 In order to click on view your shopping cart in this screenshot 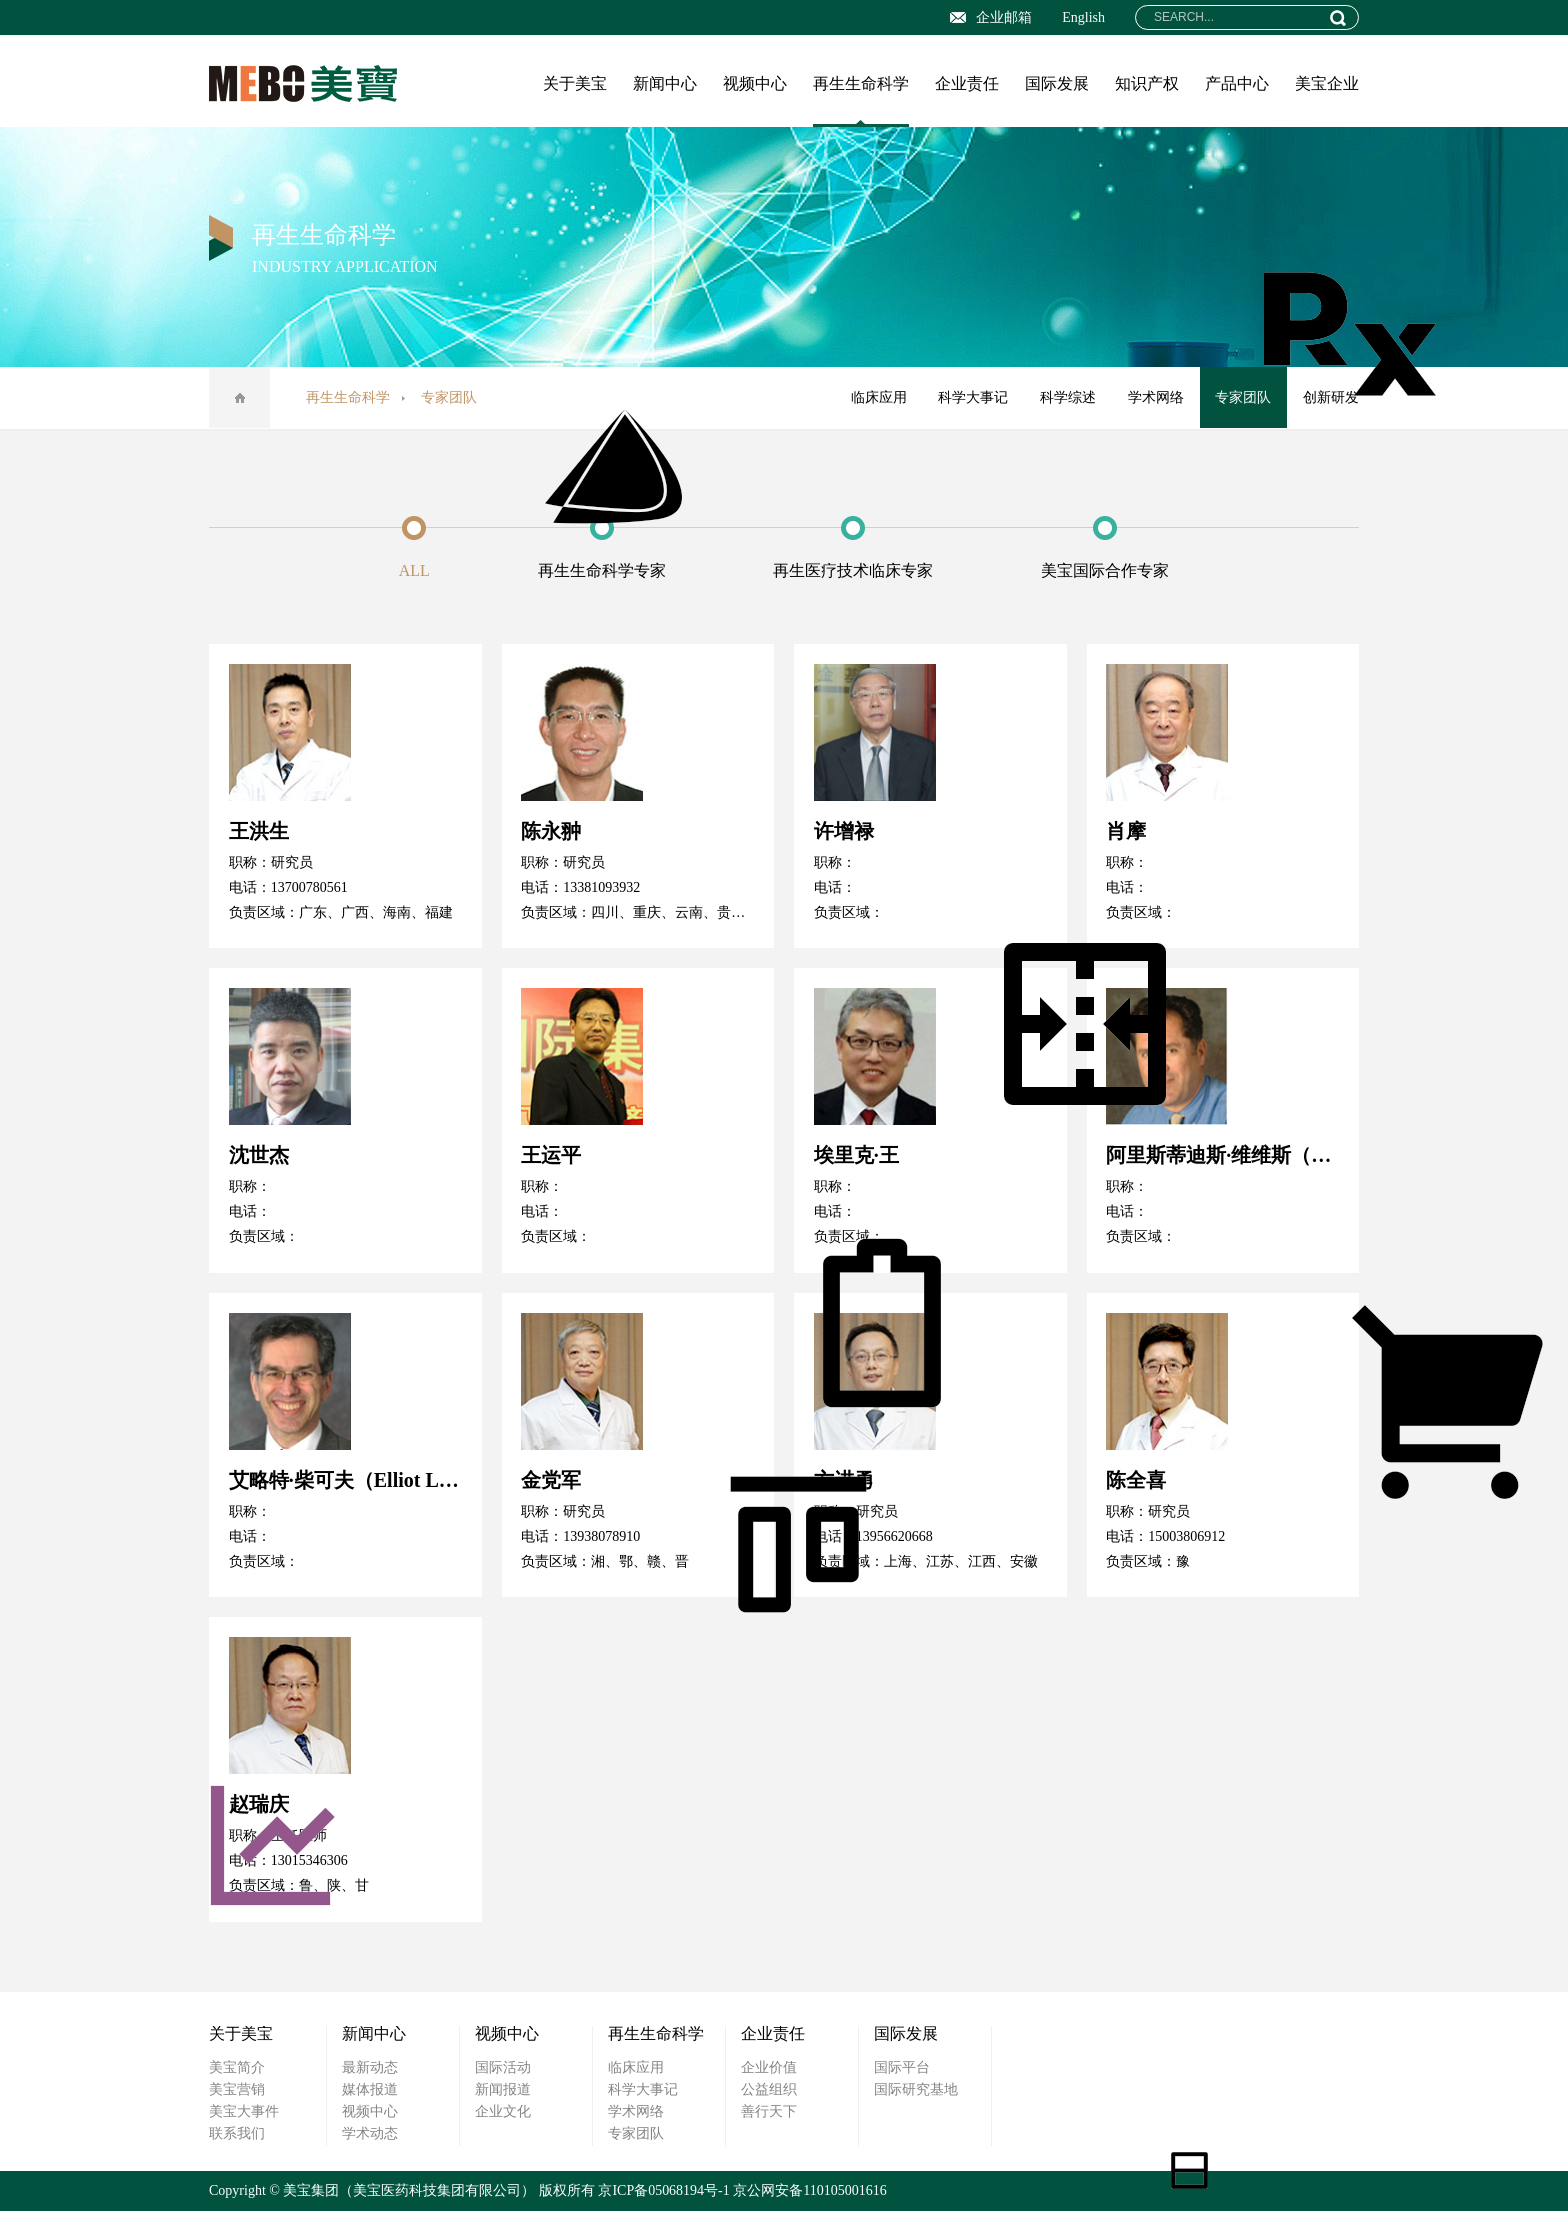, I will do `click(1454, 1398)`.